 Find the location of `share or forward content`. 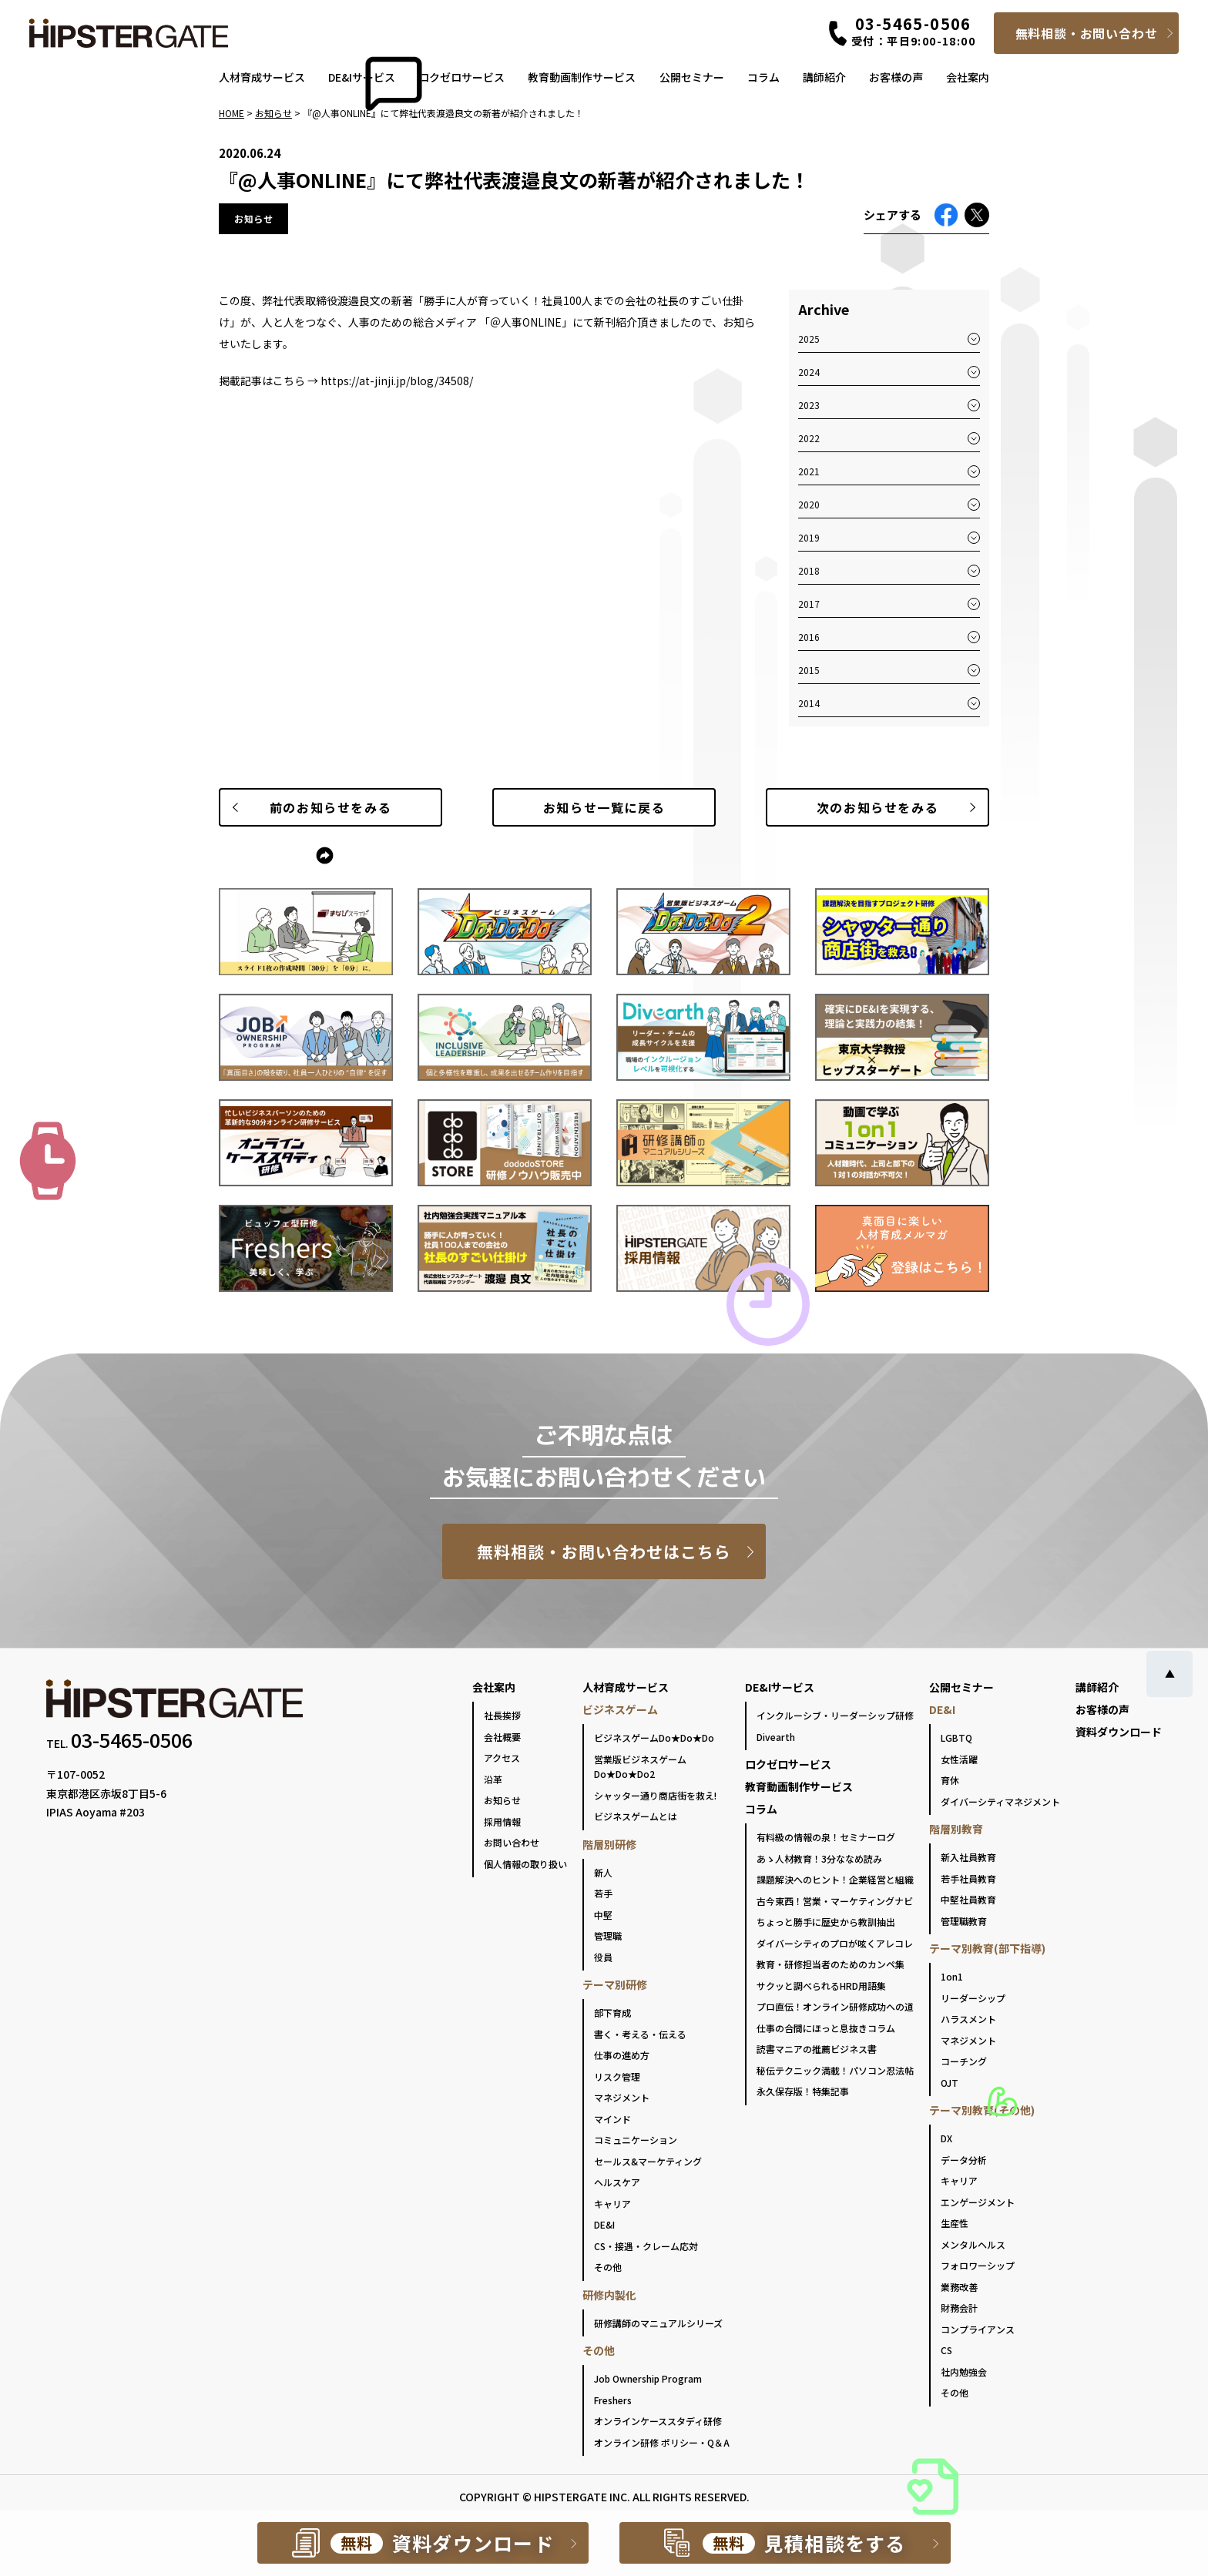

share or forward content is located at coordinates (324, 855).